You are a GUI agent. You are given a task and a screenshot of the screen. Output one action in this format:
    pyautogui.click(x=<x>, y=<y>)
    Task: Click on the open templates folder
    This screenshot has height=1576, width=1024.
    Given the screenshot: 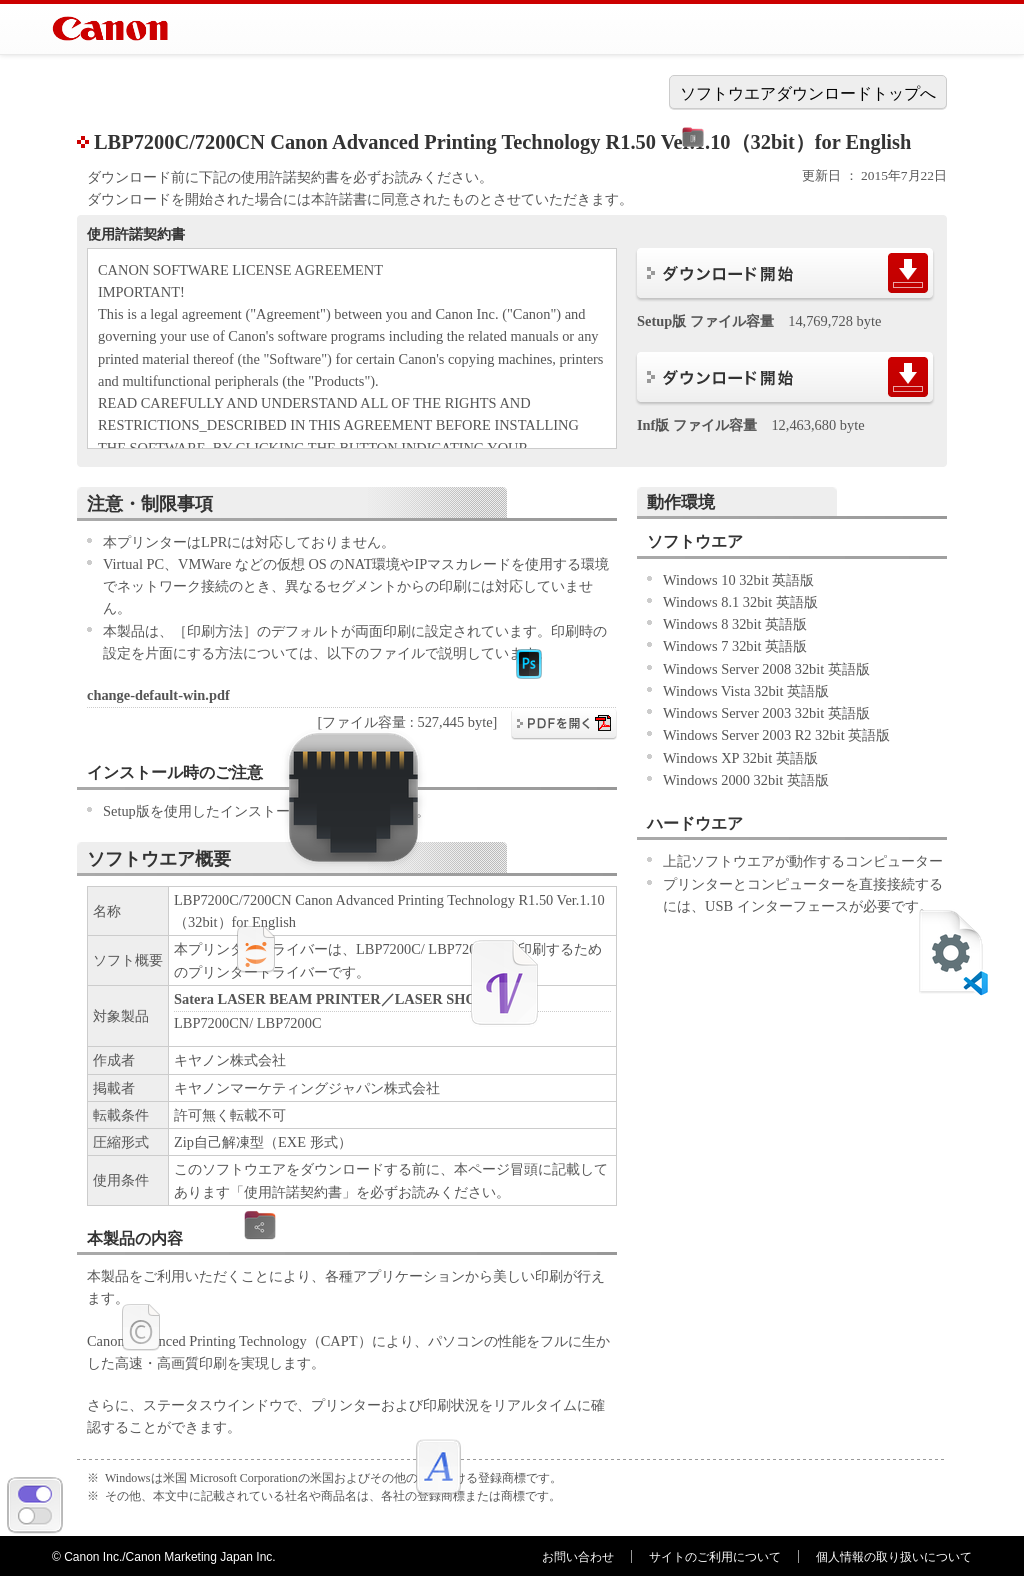 What is the action you would take?
    pyautogui.click(x=693, y=137)
    